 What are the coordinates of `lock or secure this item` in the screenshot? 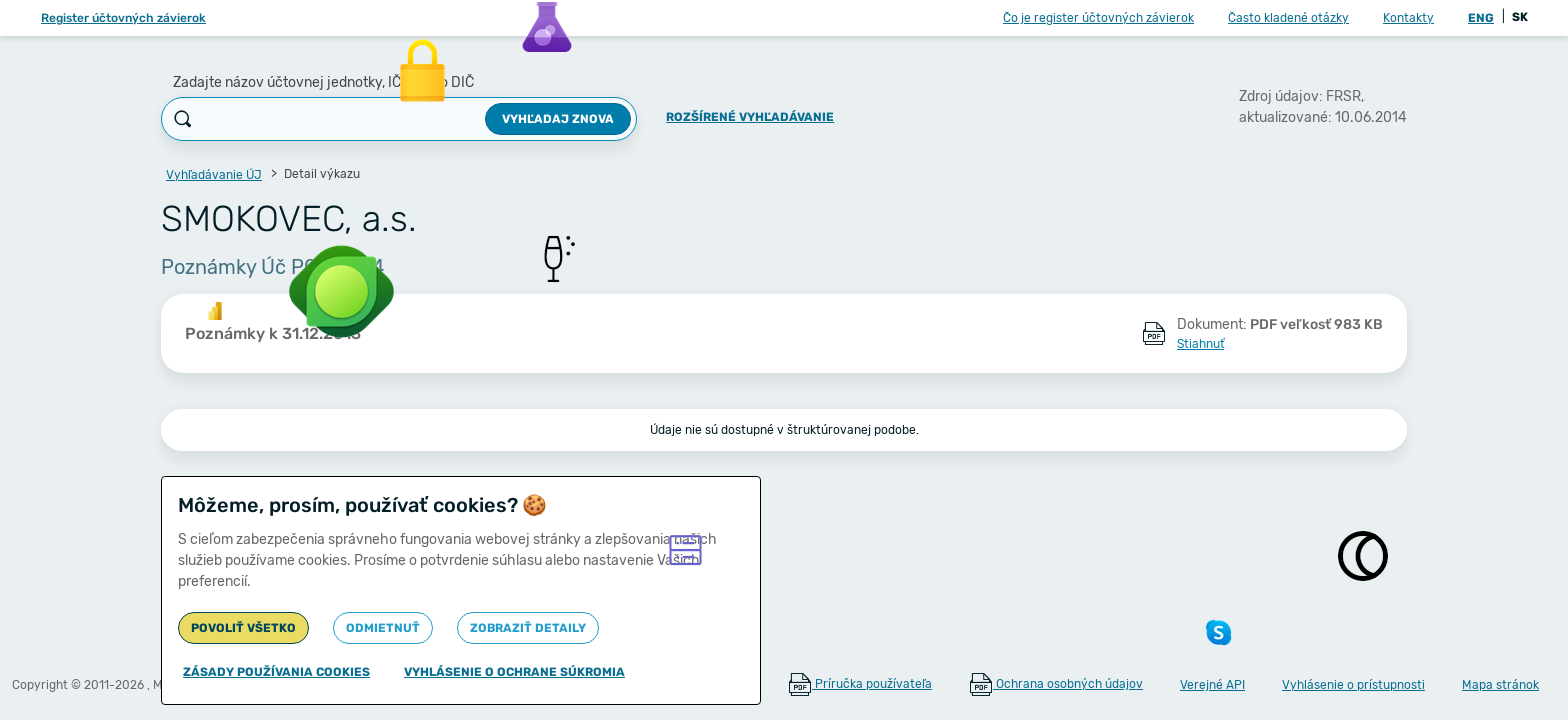 It's located at (422, 70).